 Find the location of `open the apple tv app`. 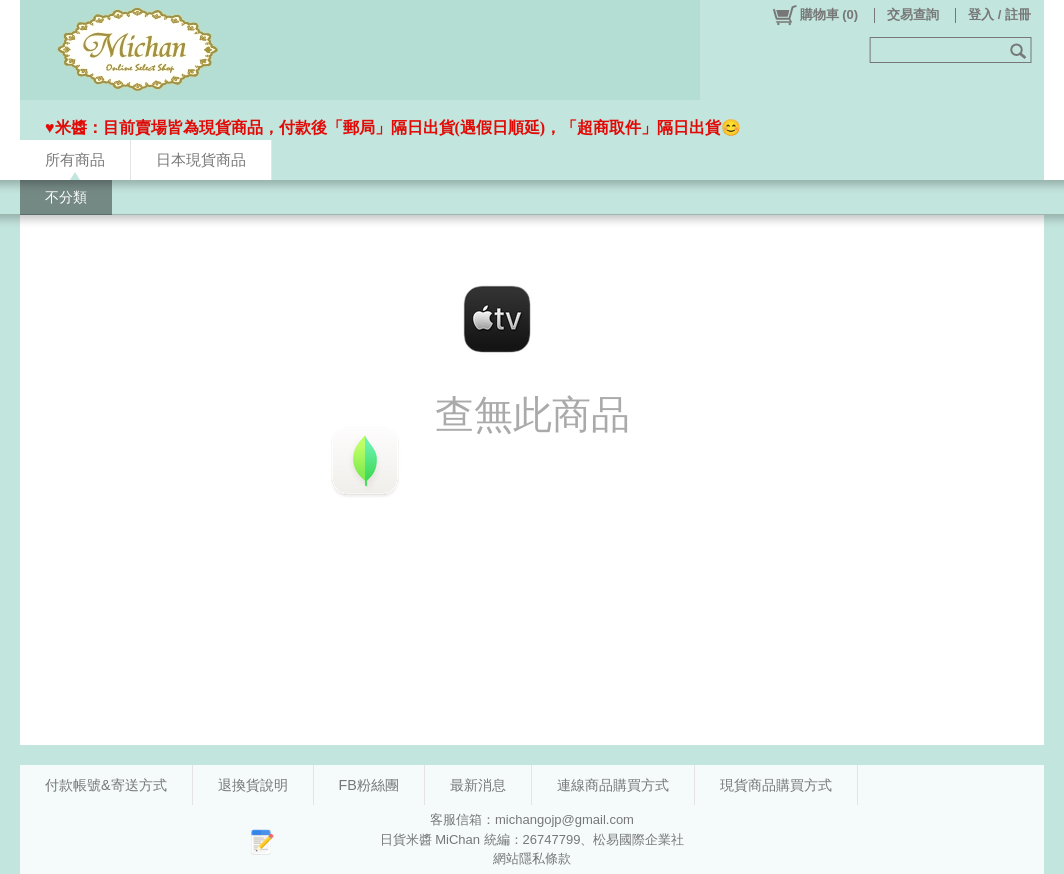

open the apple tv app is located at coordinates (497, 319).